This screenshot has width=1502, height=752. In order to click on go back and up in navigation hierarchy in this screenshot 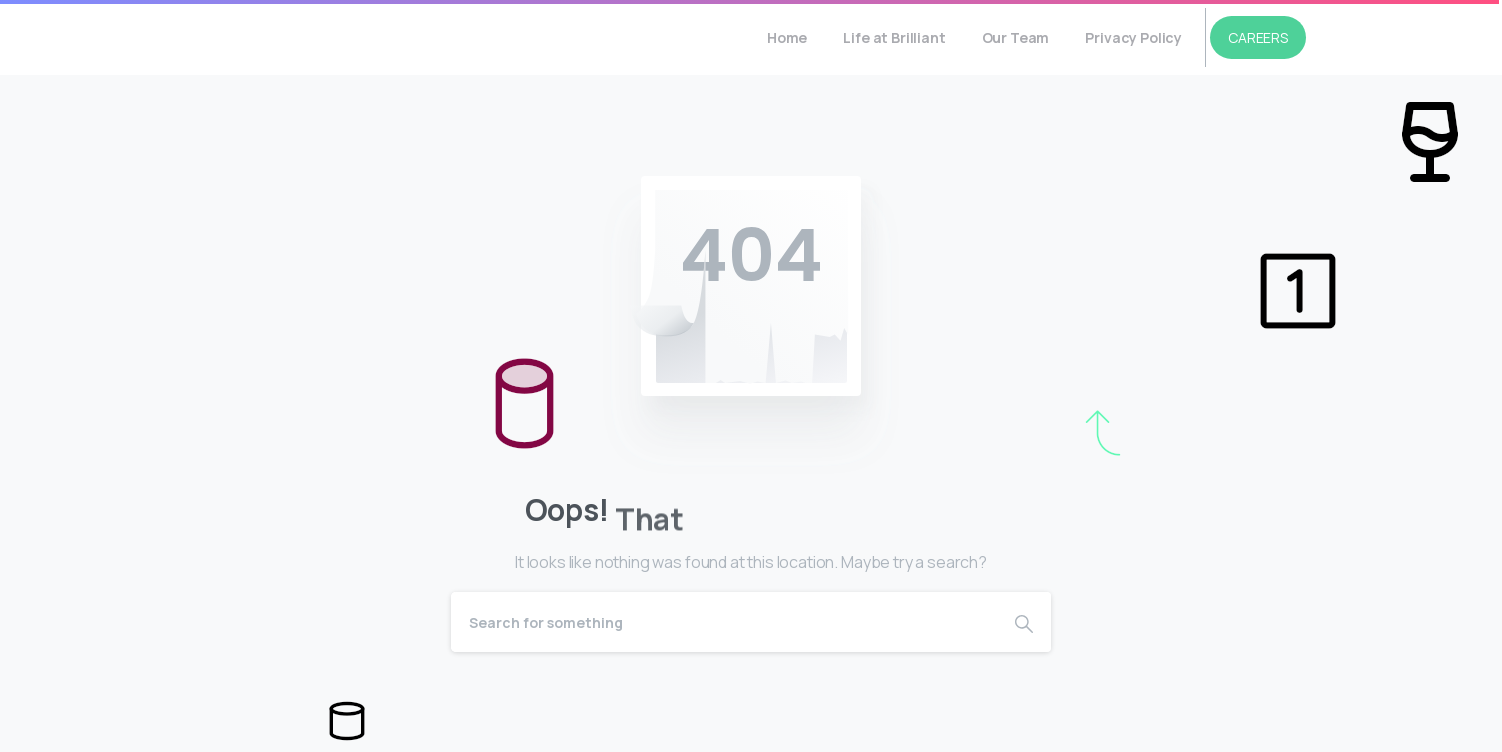, I will do `click(1103, 433)`.